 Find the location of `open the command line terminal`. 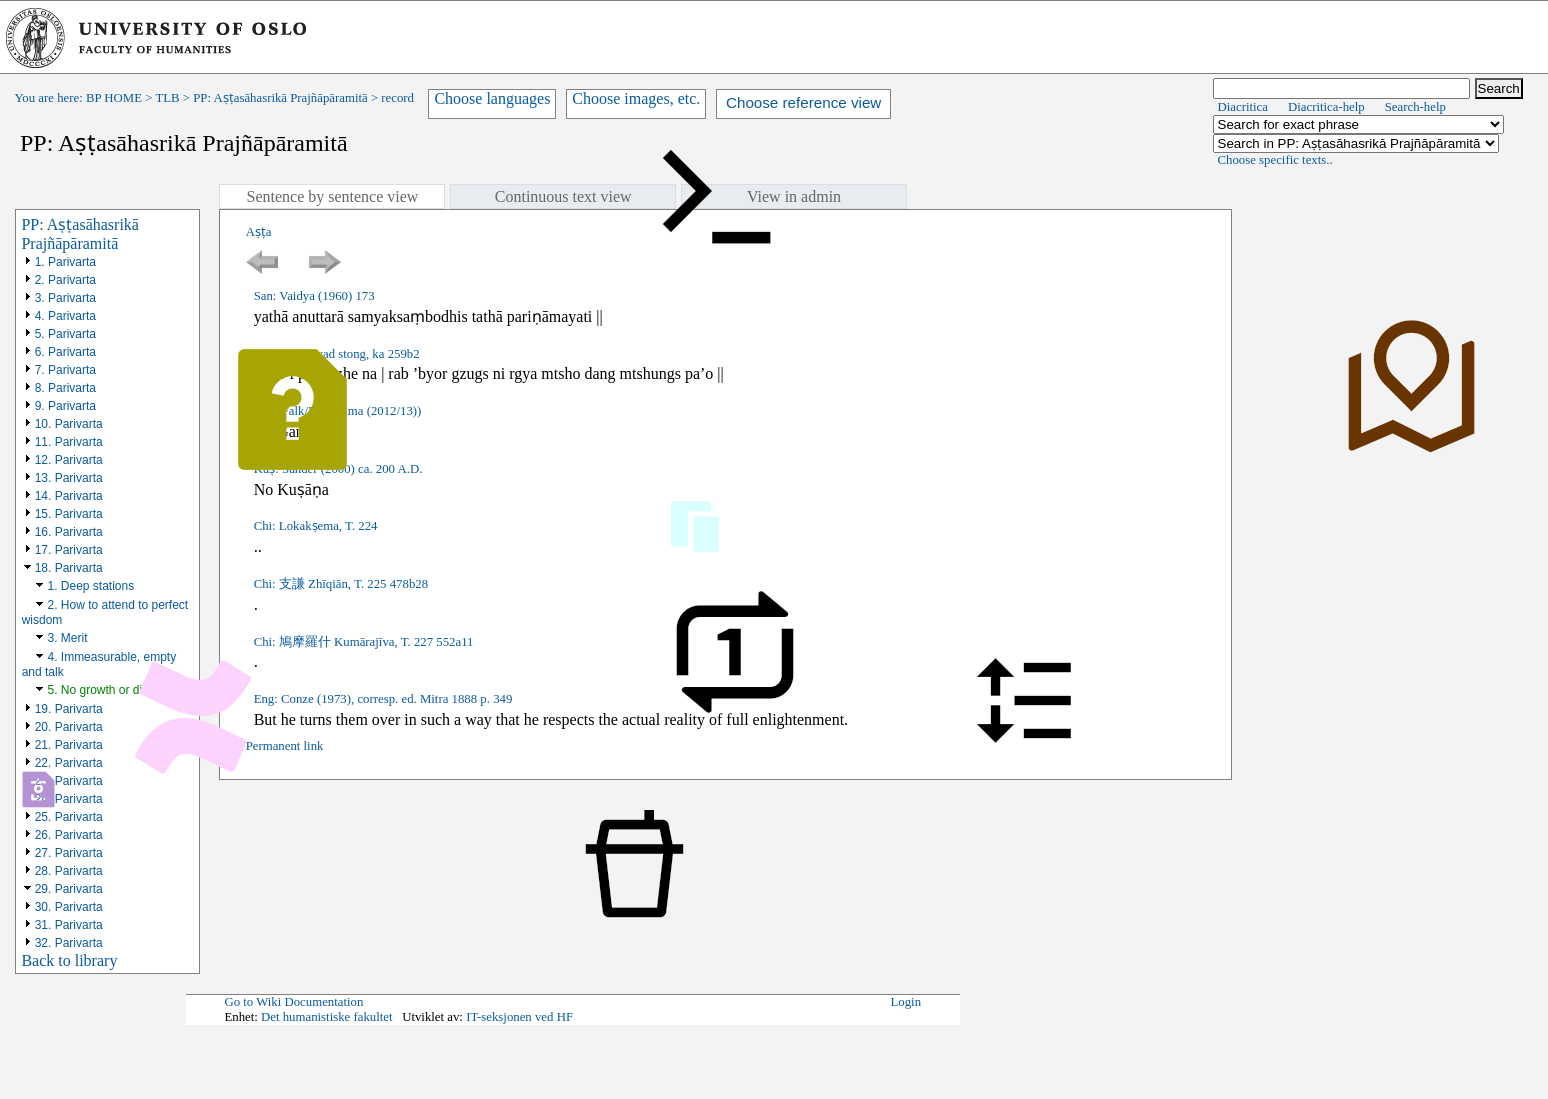

open the command line terminal is located at coordinates (718, 191).